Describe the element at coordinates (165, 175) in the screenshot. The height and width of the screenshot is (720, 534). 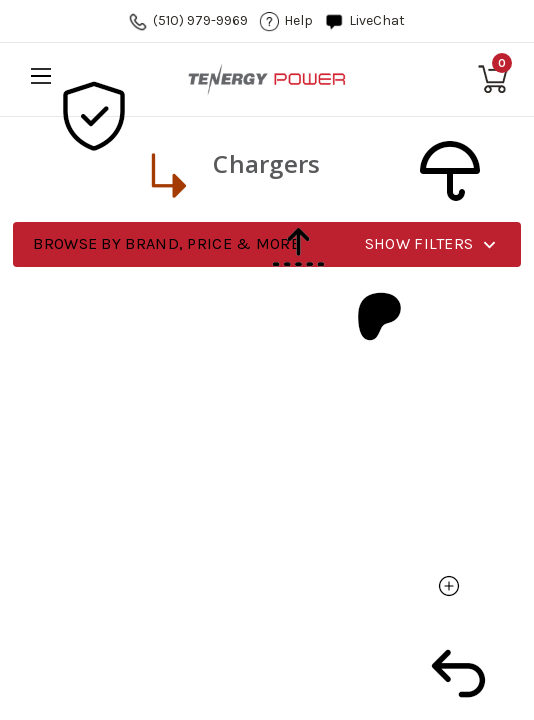
I see `reply to a message or comment` at that location.